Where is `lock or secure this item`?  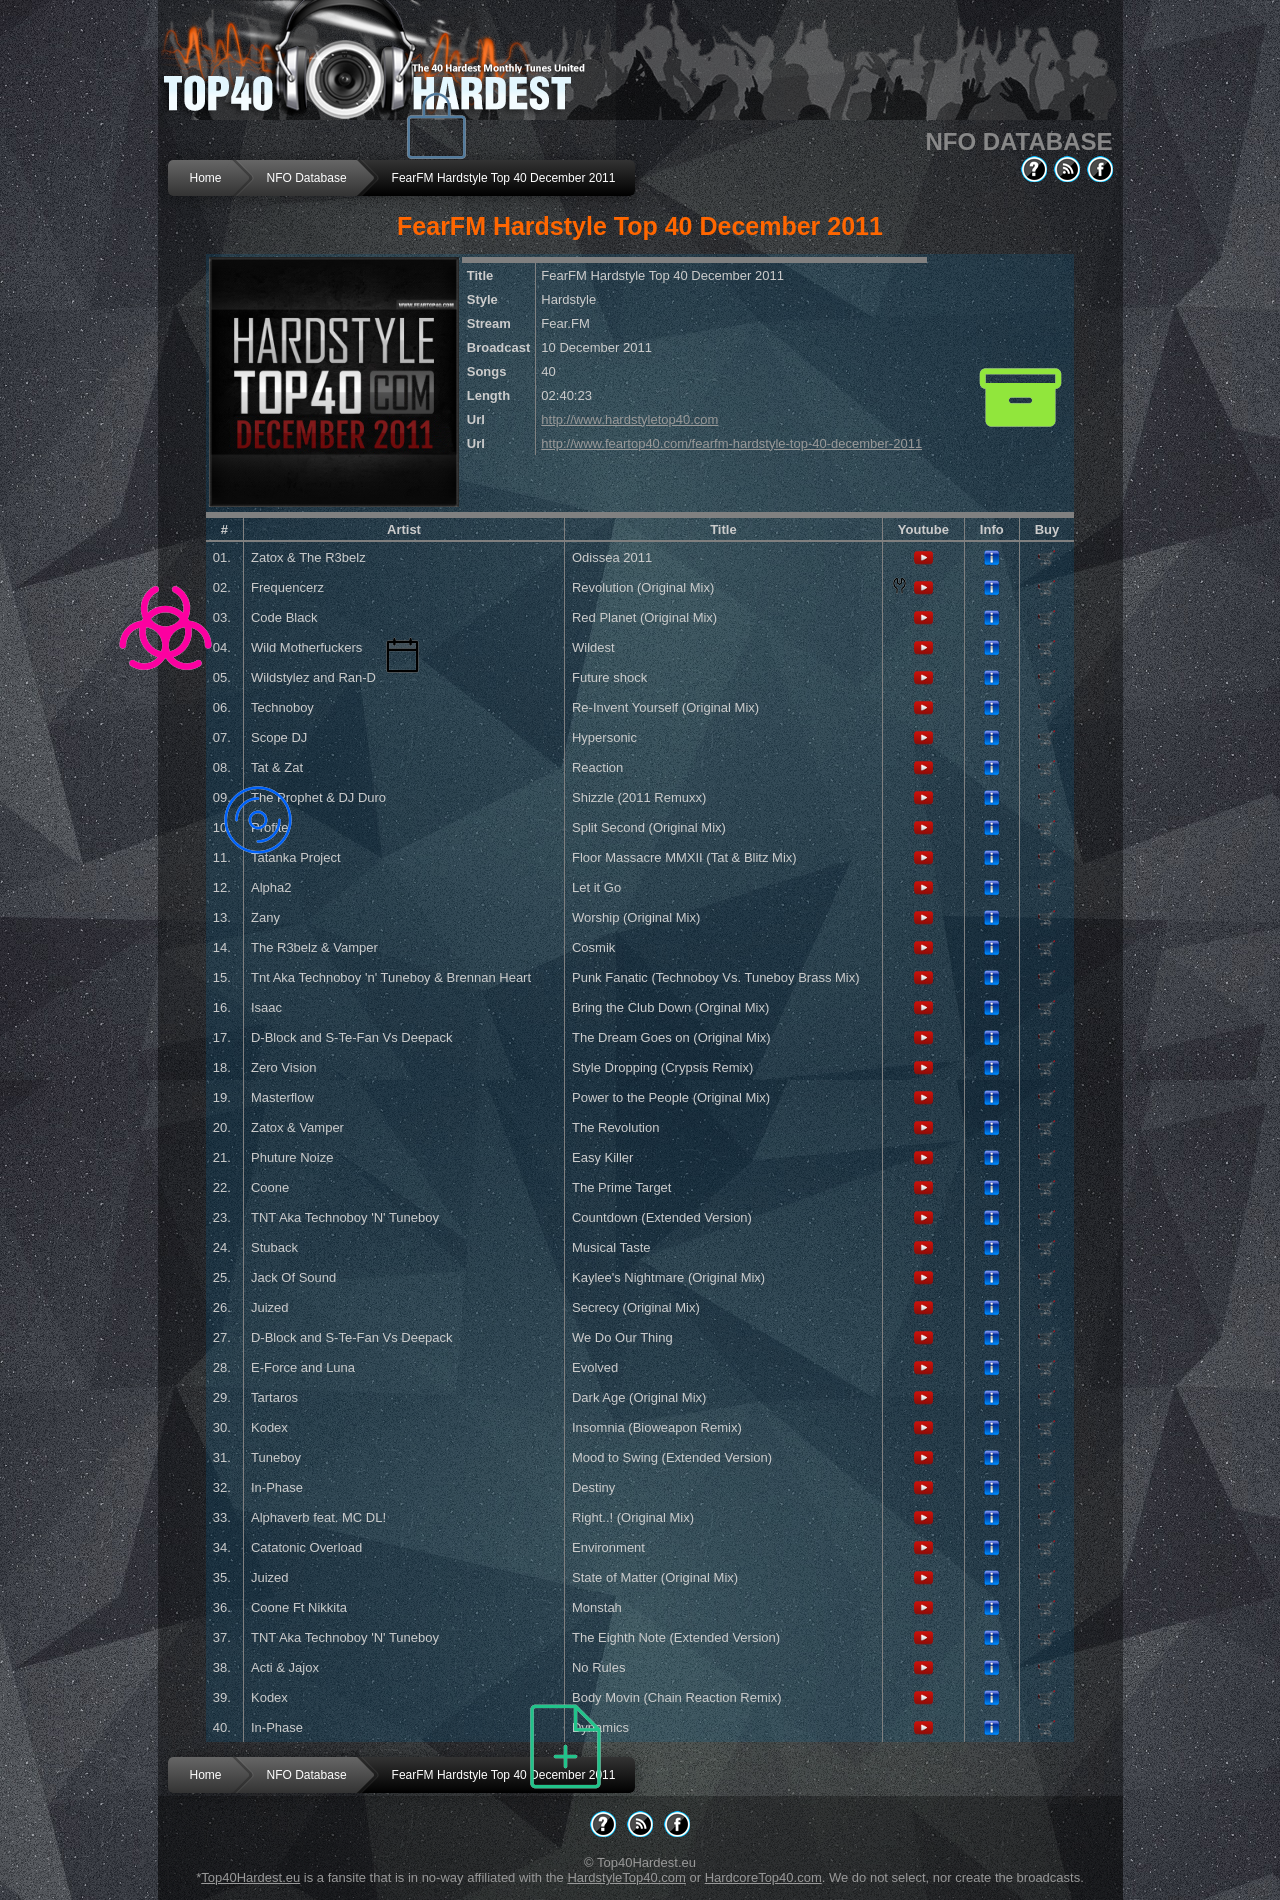 lock or secure this item is located at coordinates (436, 129).